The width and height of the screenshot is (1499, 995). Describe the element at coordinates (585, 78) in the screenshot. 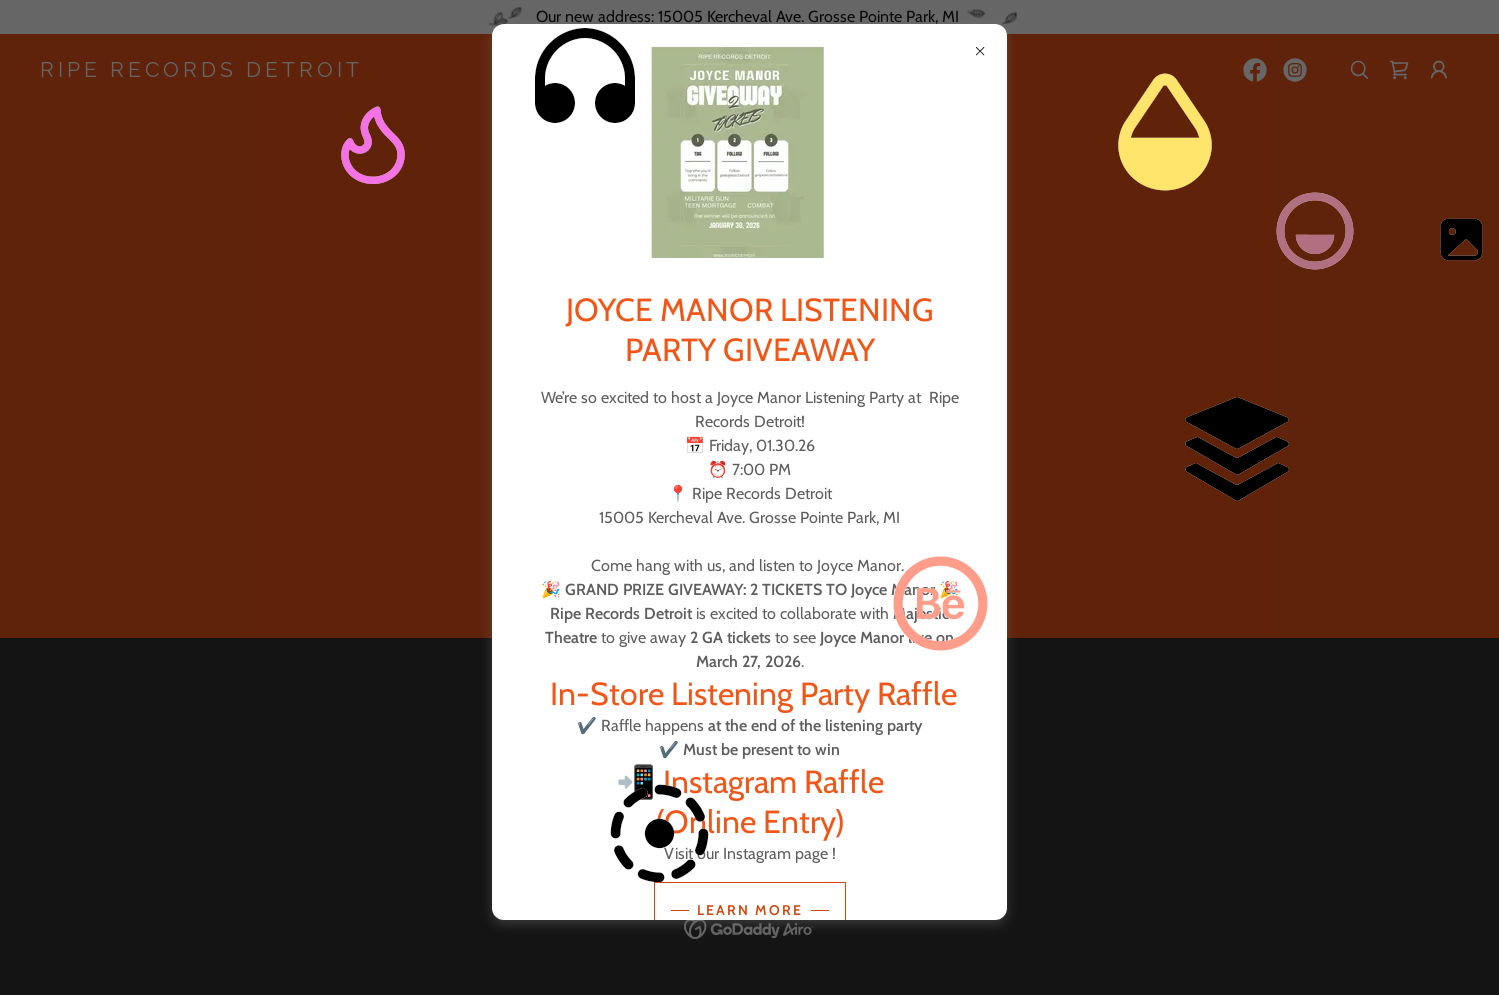

I see `listen to audio or music` at that location.